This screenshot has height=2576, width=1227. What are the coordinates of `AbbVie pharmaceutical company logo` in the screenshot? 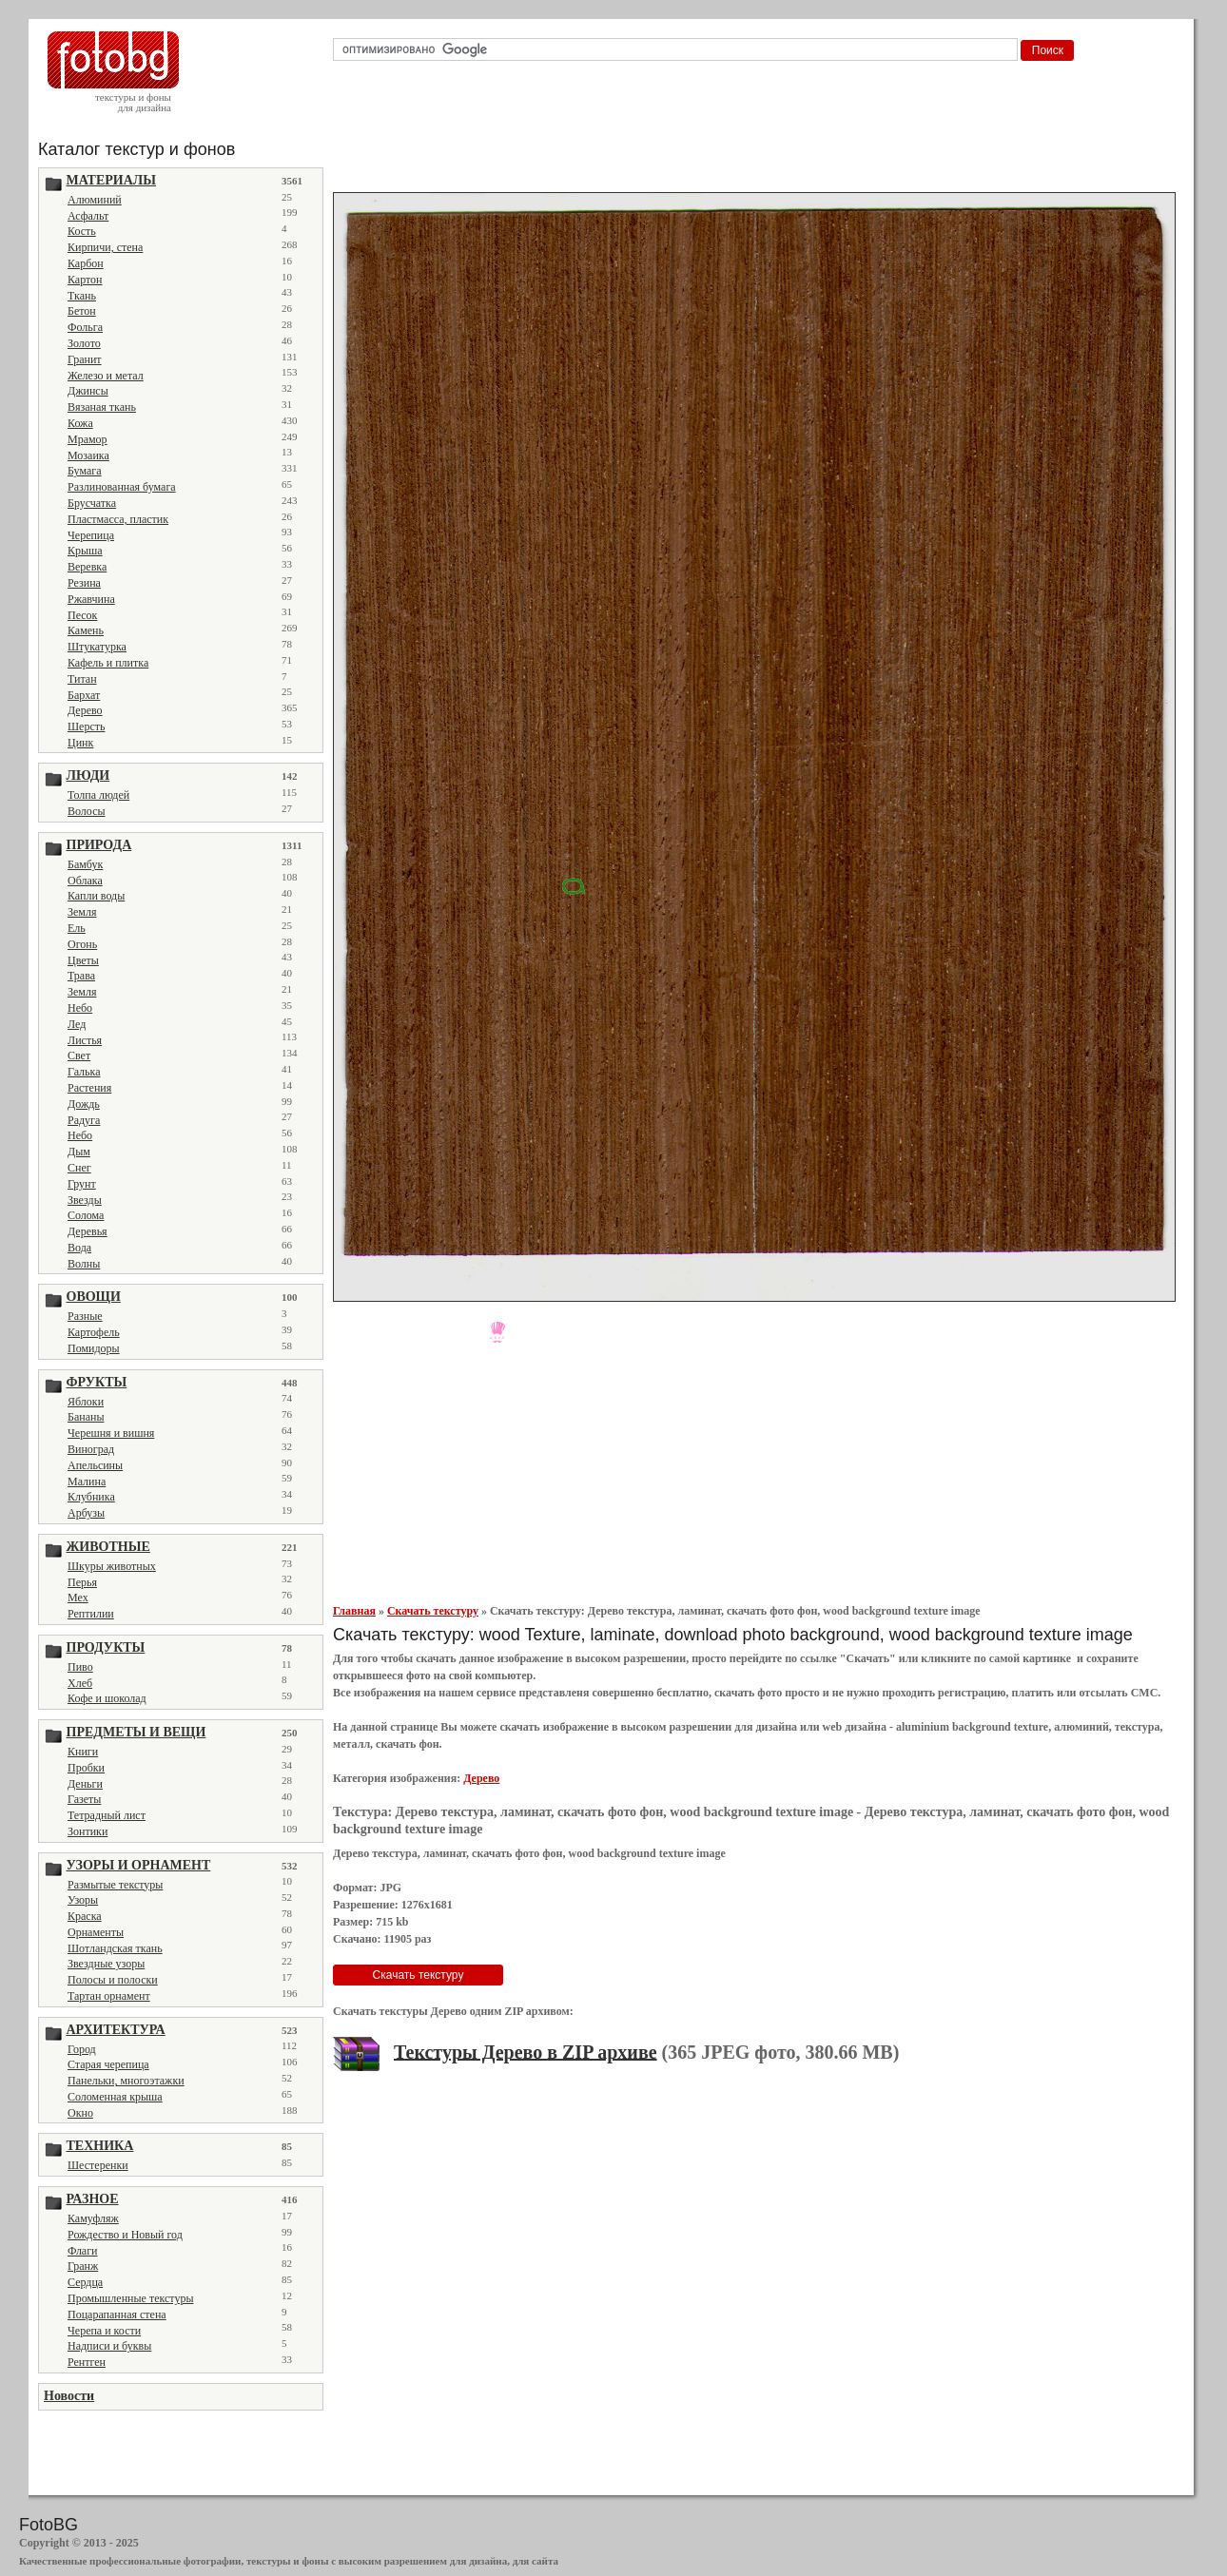 It's located at (574, 886).